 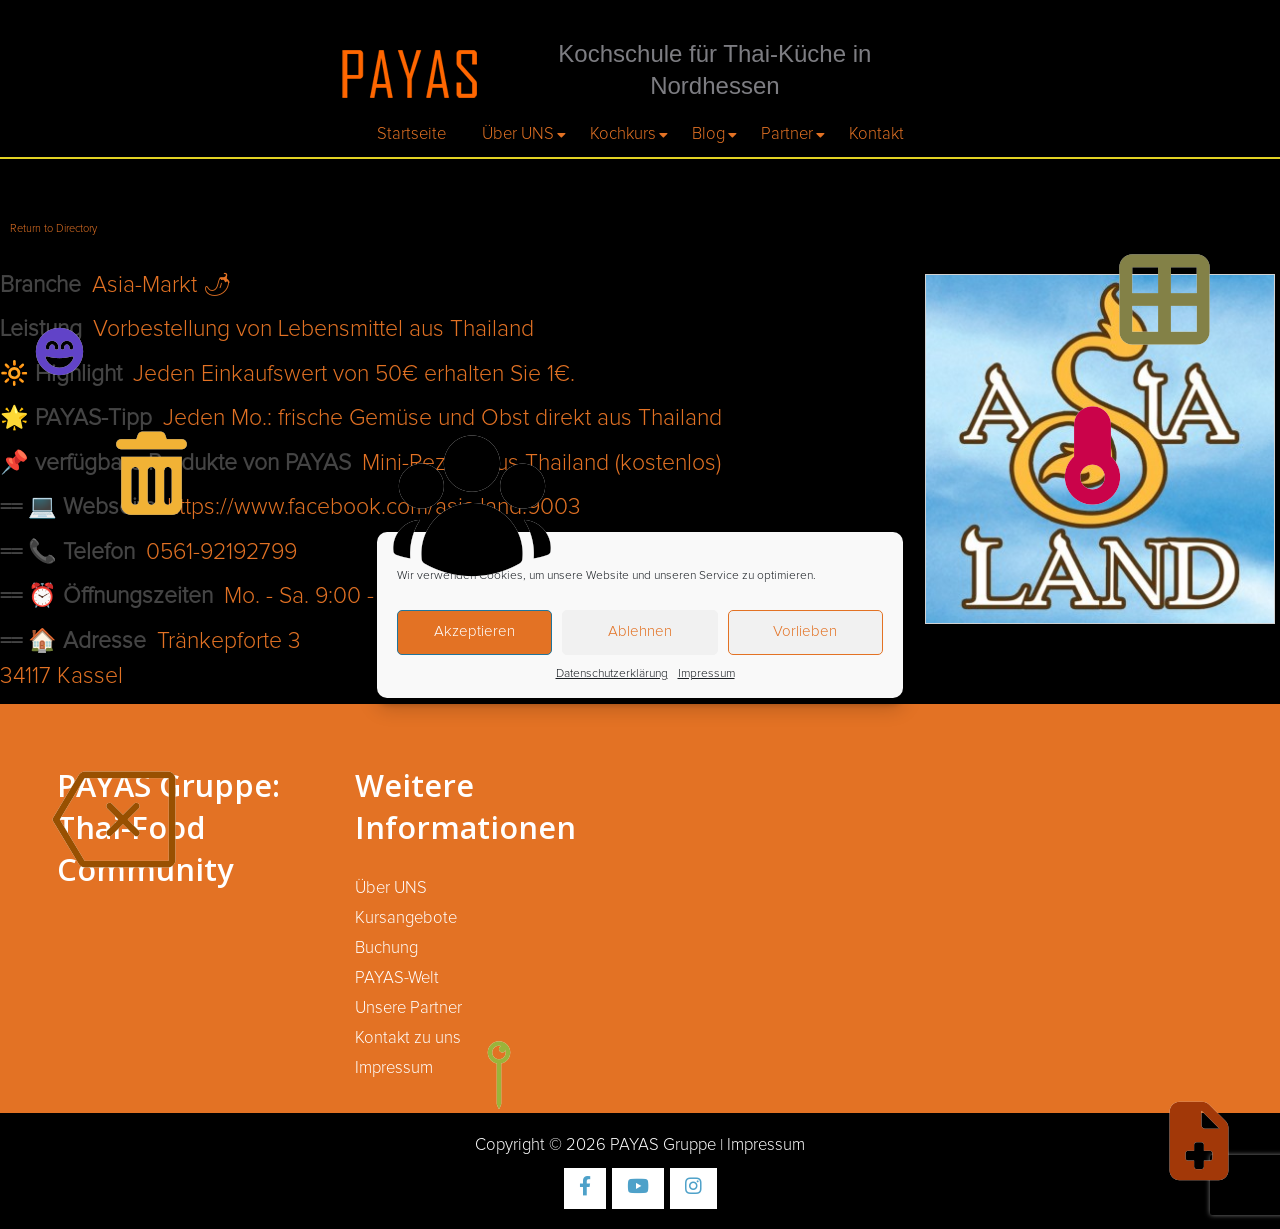 I want to click on delete selected item, so click(x=151, y=474).